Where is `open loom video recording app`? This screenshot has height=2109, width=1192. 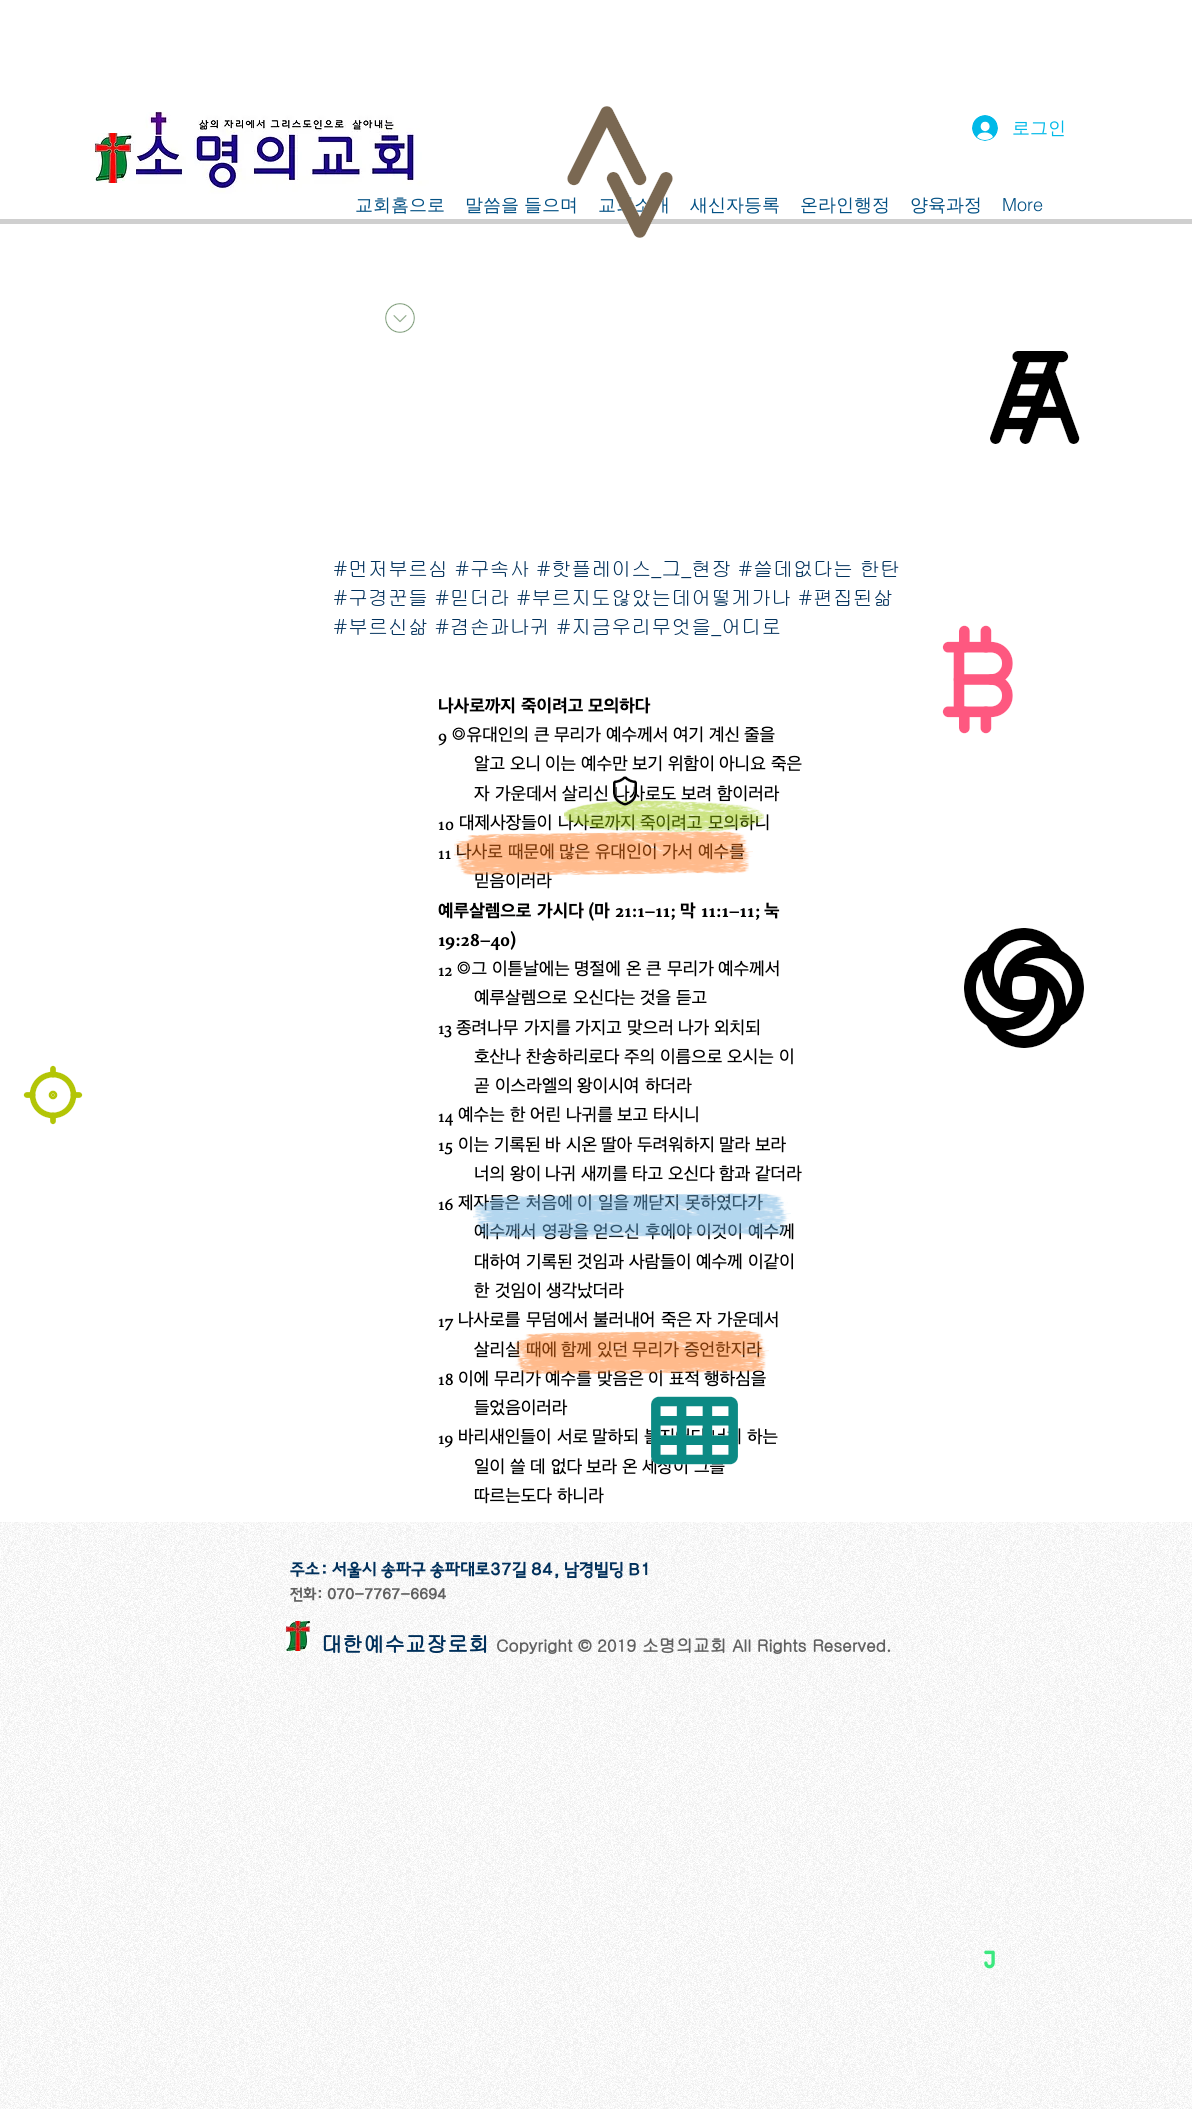
open loom video recording app is located at coordinates (1024, 988).